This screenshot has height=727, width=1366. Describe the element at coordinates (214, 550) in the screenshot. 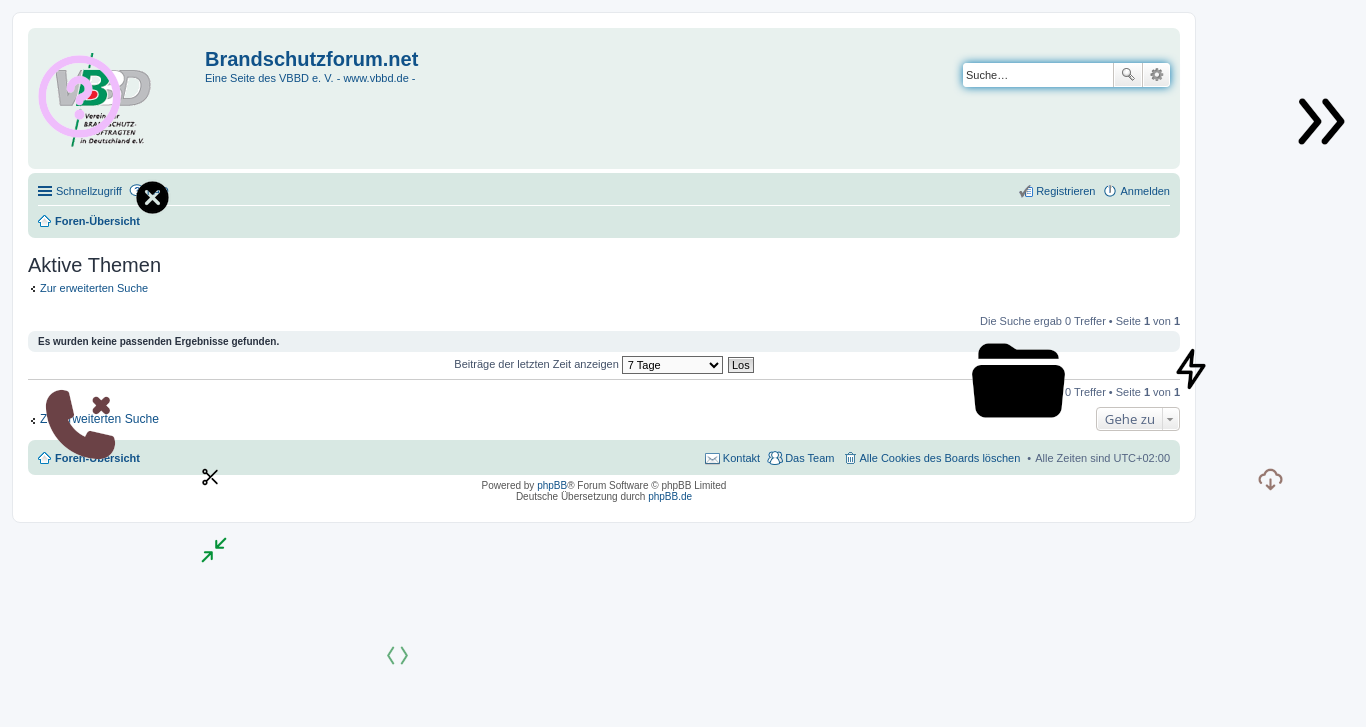

I see `minimize or collapse the current window` at that location.